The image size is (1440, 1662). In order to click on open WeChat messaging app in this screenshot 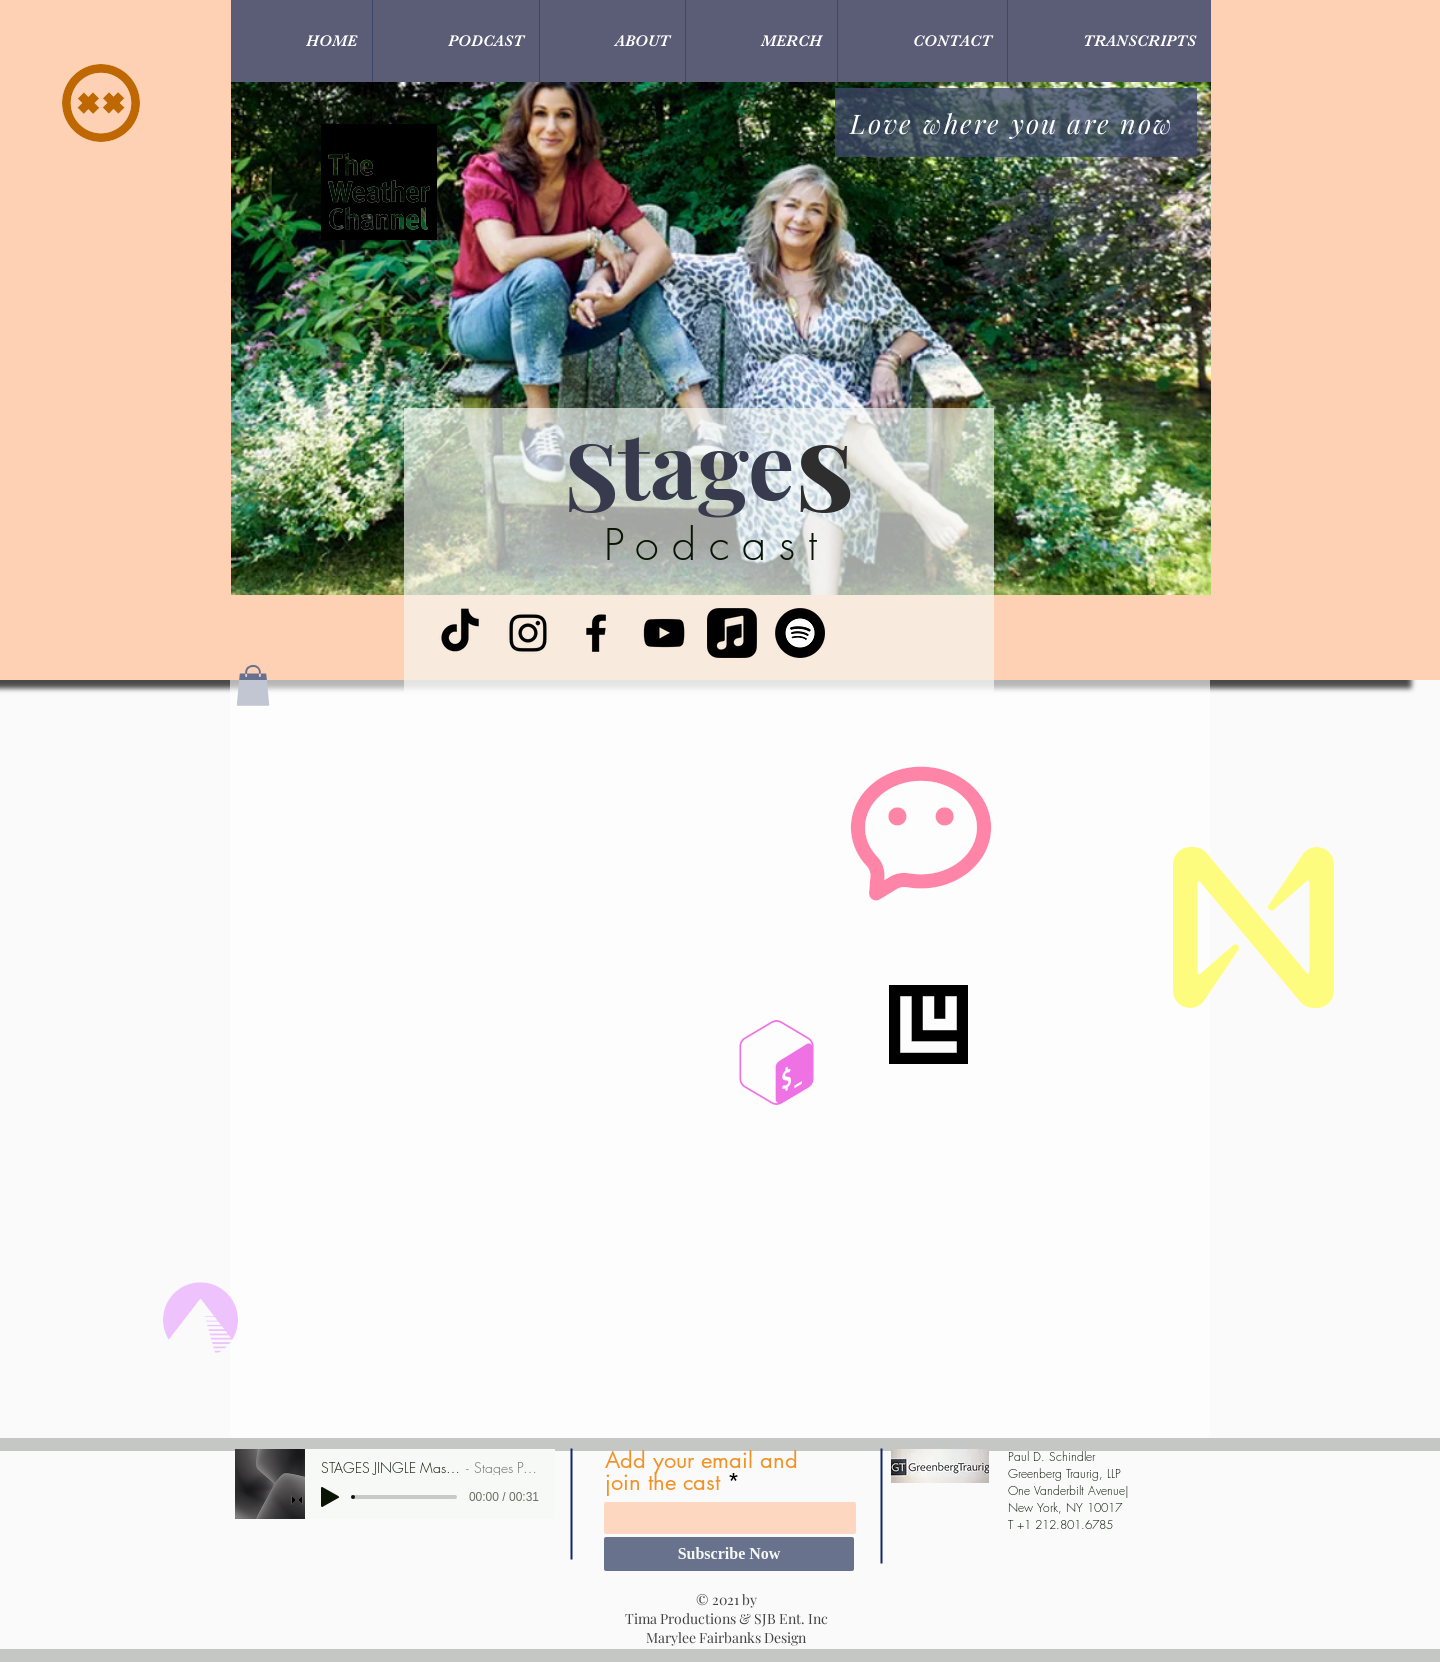, I will do `click(921, 829)`.